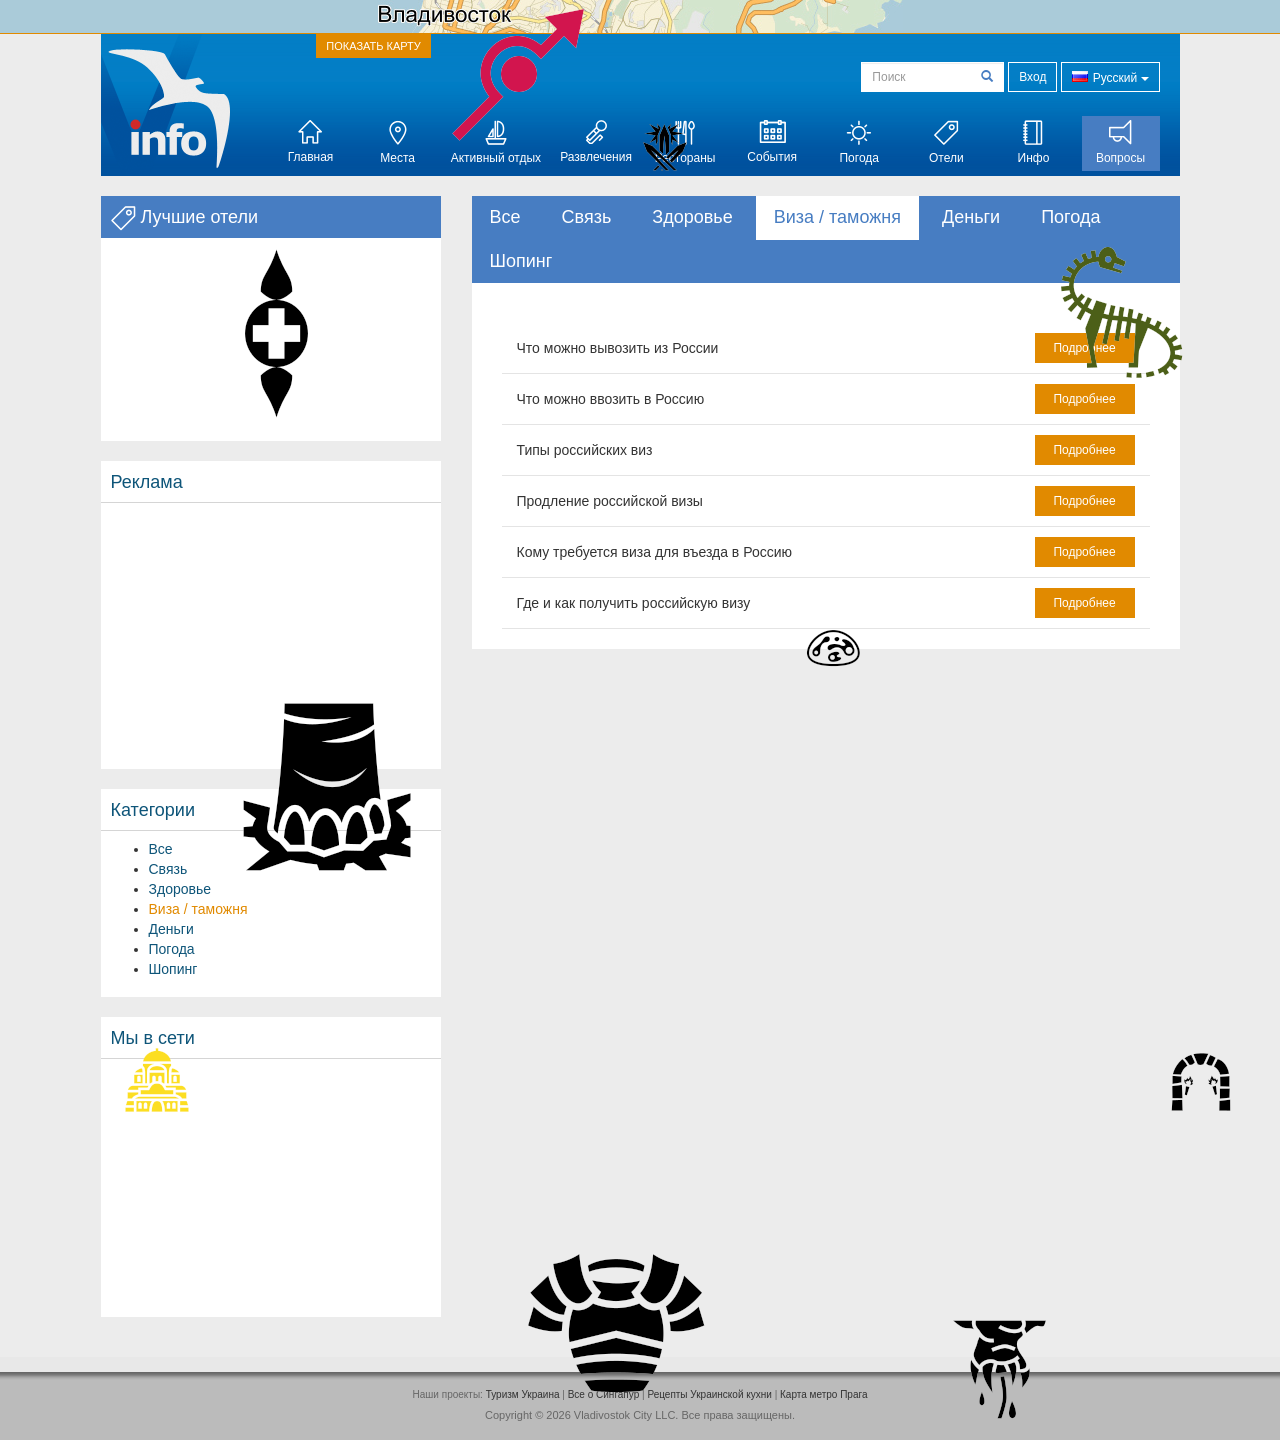  Describe the element at coordinates (1120, 313) in the screenshot. I see `view dinosaur exhibit or paleontology section` at that location.